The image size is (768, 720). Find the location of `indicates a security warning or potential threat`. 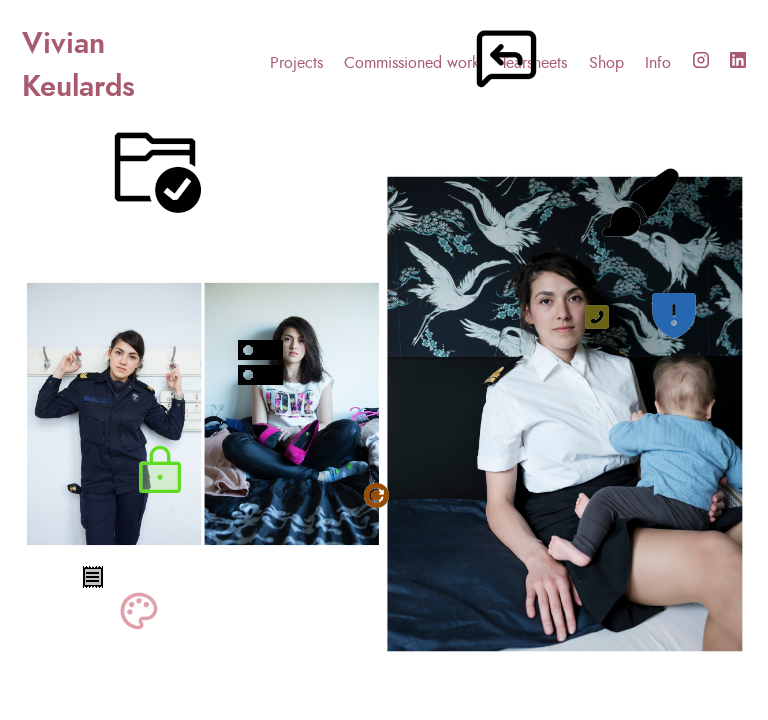

indicates a security warning or potential threat is located at coordinates (674, 313).